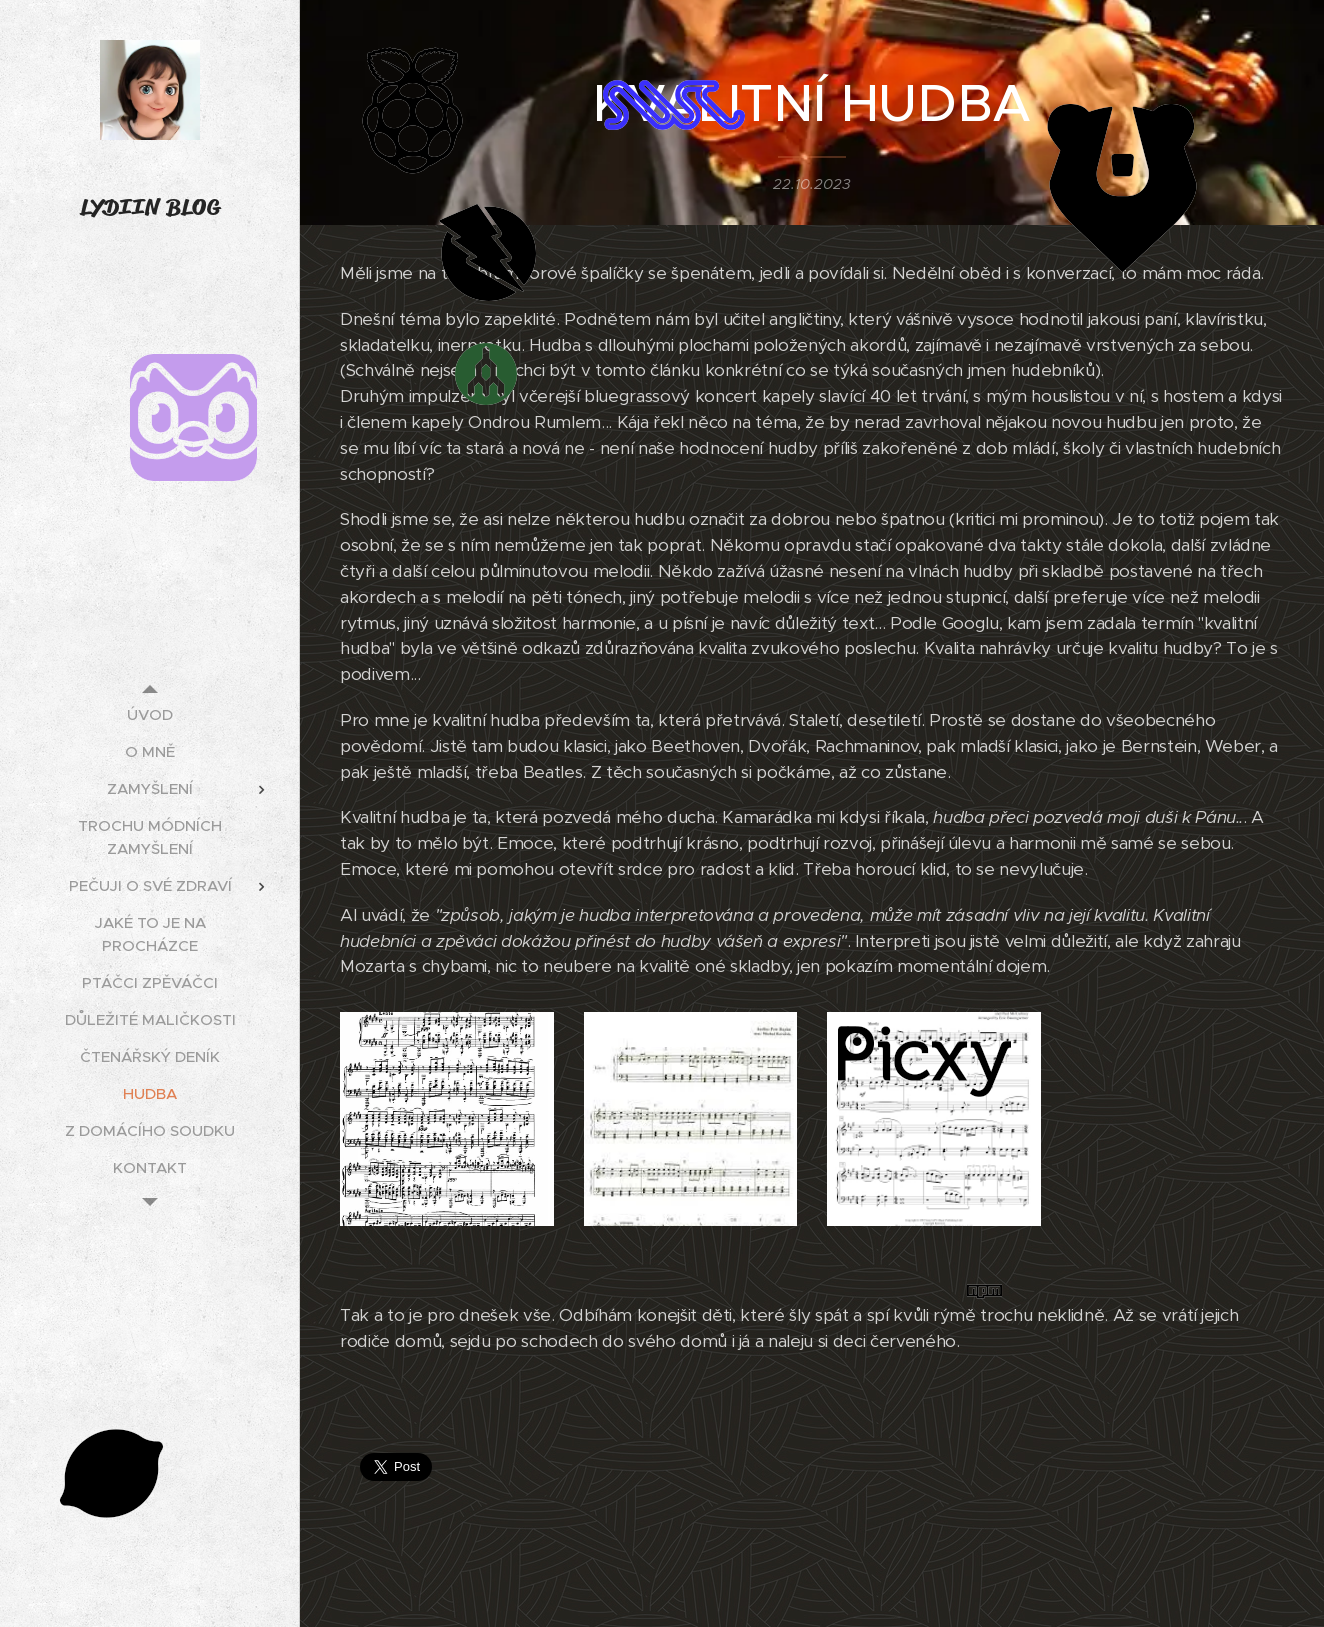 The height and width of the screenshot is (1627, 1324). Describe the element at coordinates (111, 1473) in the screenshot. I see `HelloFresh app or website logo` at that location.